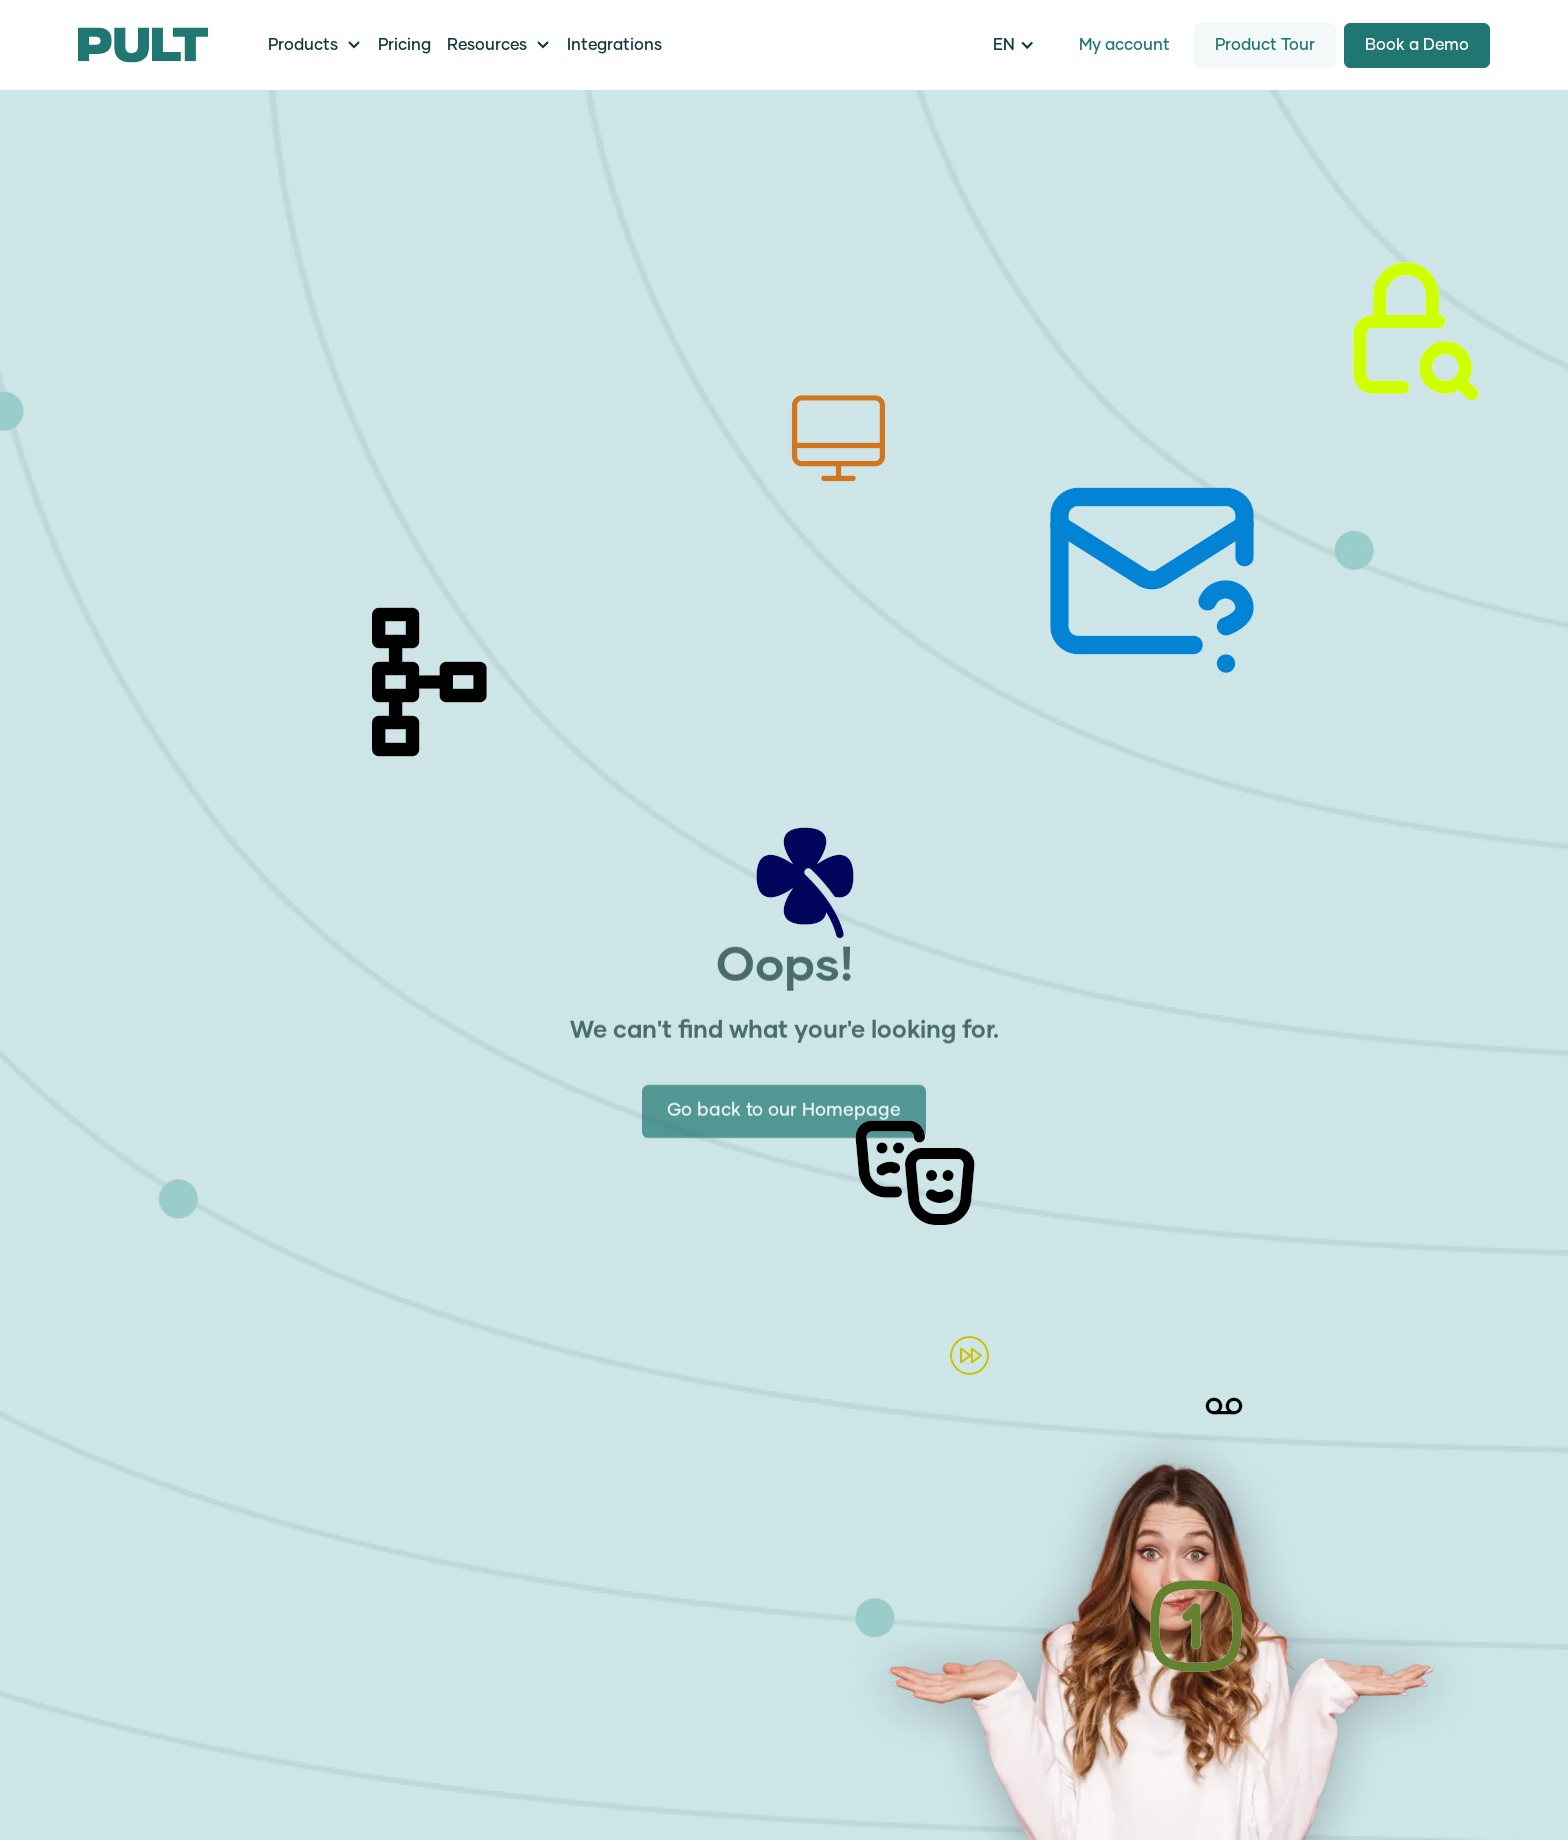  I want to click on access theater or entertainment options, so click(915, 1170).